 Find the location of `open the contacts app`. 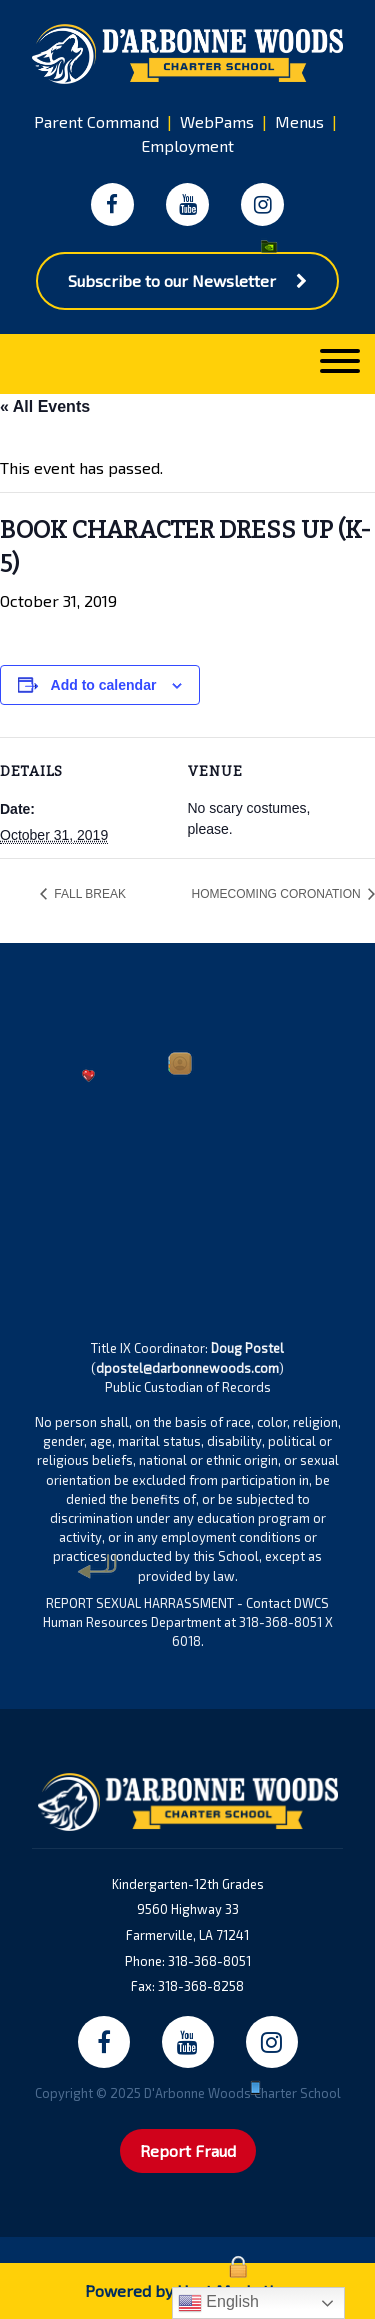

open the contacts app is located at coordinates (180, 1063).